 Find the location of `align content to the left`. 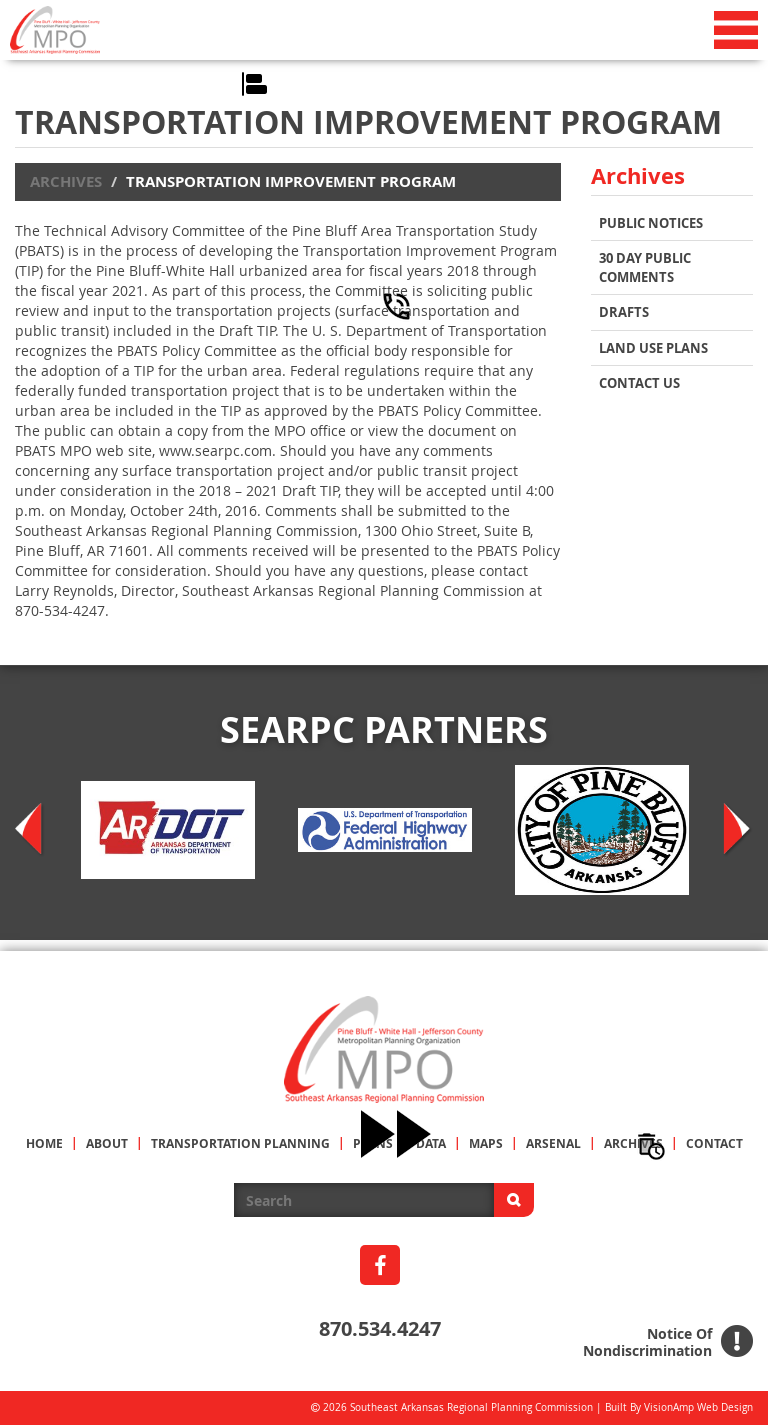

align content to the left is located at coordinates (254, 84).